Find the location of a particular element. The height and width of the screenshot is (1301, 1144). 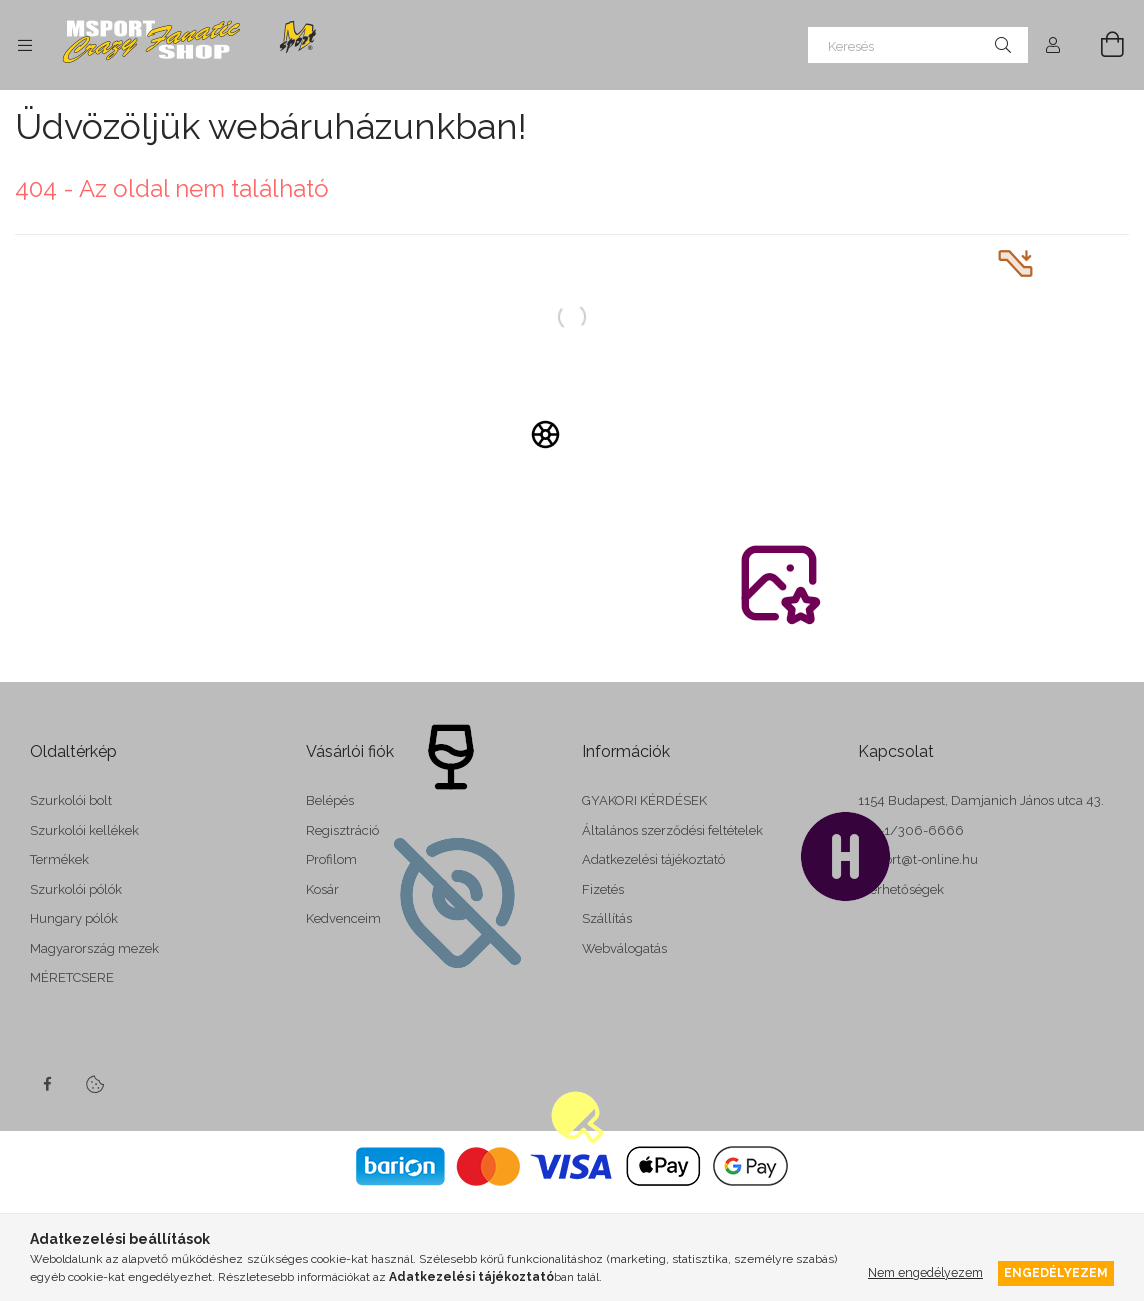

indicates a hospital or medical facility nearby is located at coordinates (845, 856).